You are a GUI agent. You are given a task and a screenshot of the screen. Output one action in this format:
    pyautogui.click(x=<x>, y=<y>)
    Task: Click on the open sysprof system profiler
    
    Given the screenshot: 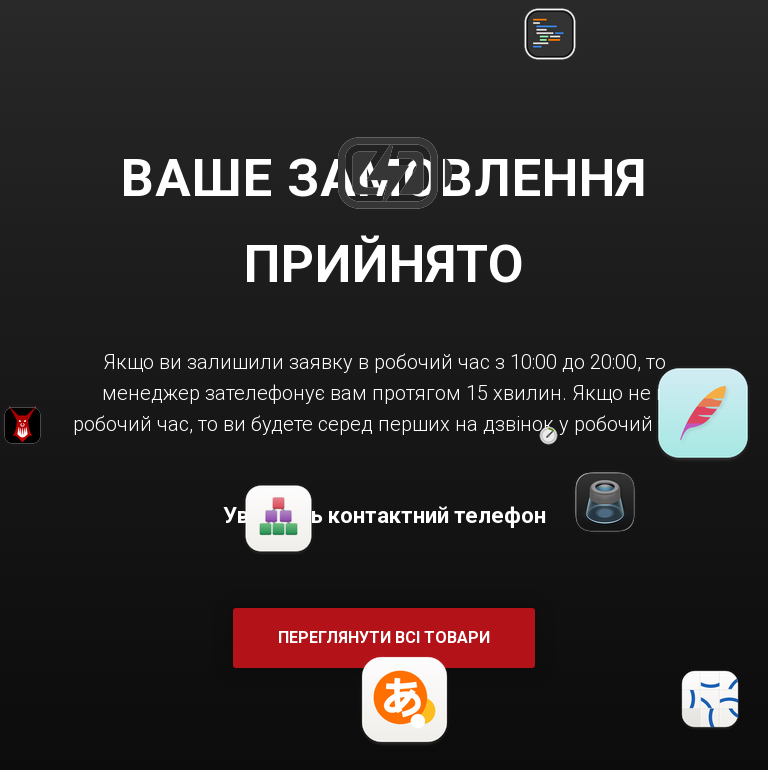 What is the action you would take?
    pyautogui.click(x=548, y=435)
    